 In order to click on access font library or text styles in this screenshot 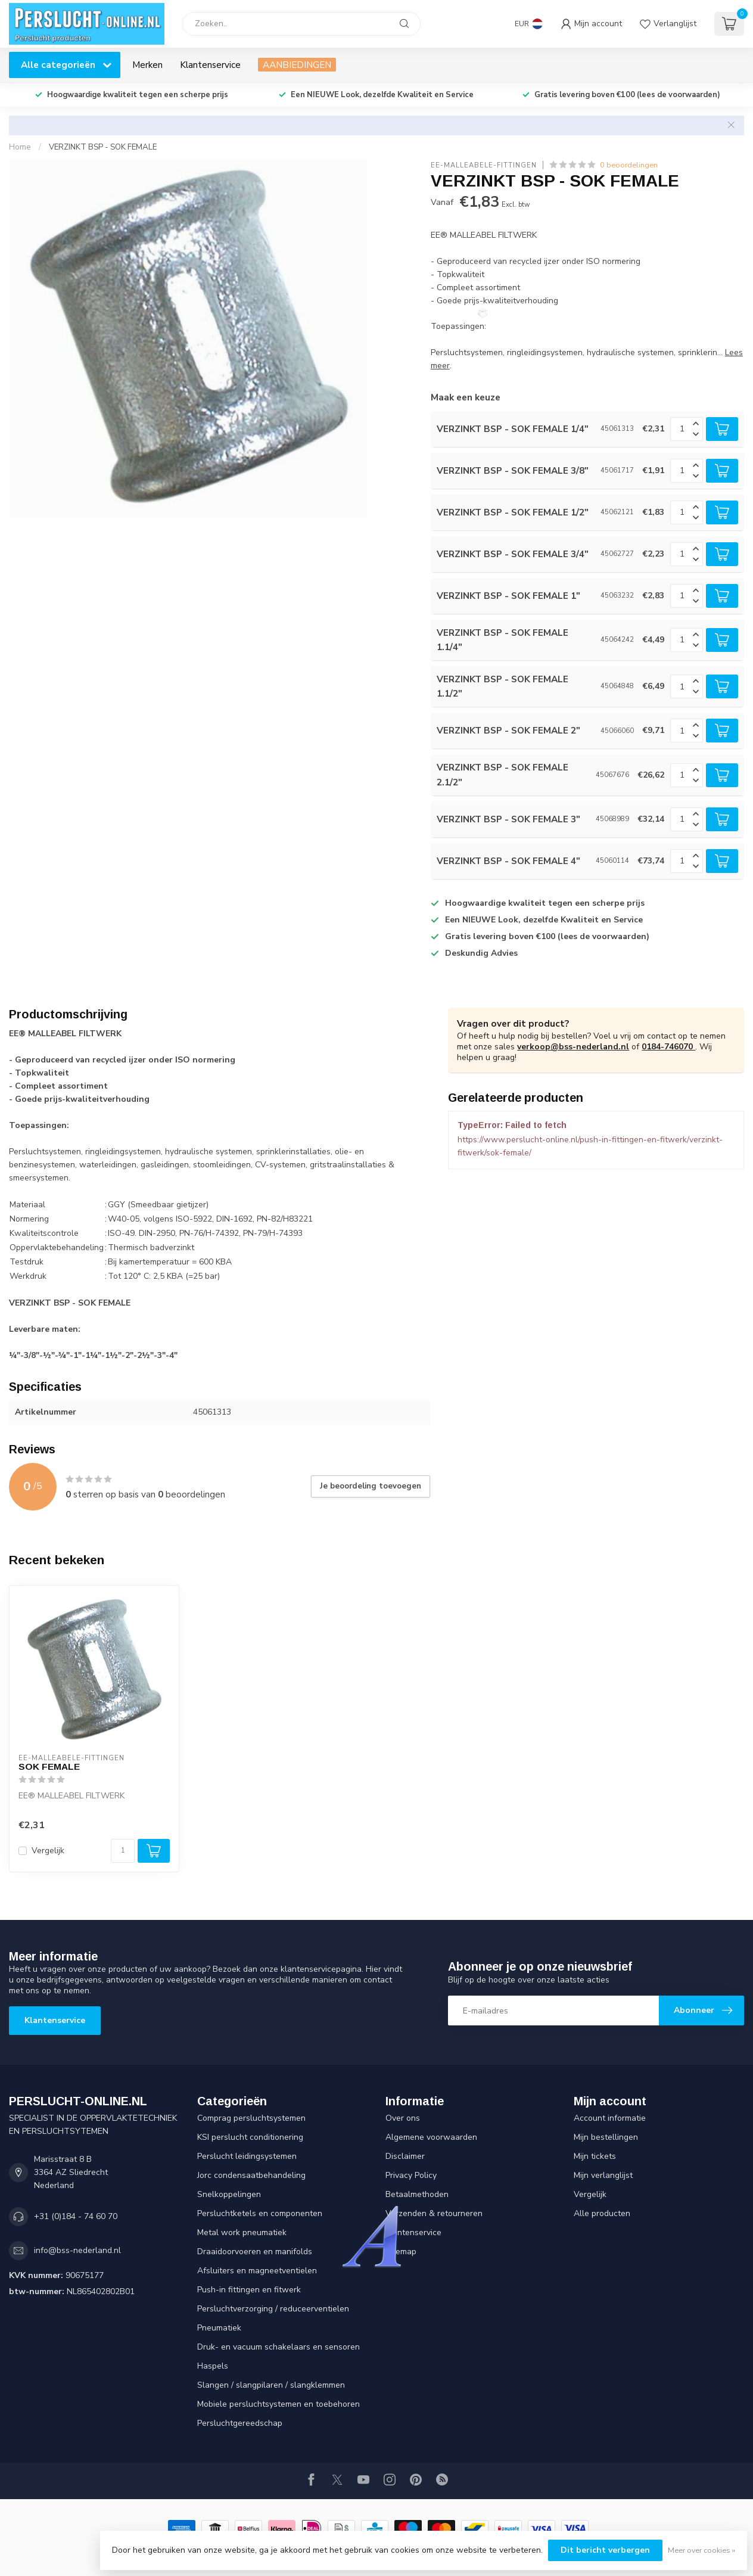, I will do `click(371, 2238)`.